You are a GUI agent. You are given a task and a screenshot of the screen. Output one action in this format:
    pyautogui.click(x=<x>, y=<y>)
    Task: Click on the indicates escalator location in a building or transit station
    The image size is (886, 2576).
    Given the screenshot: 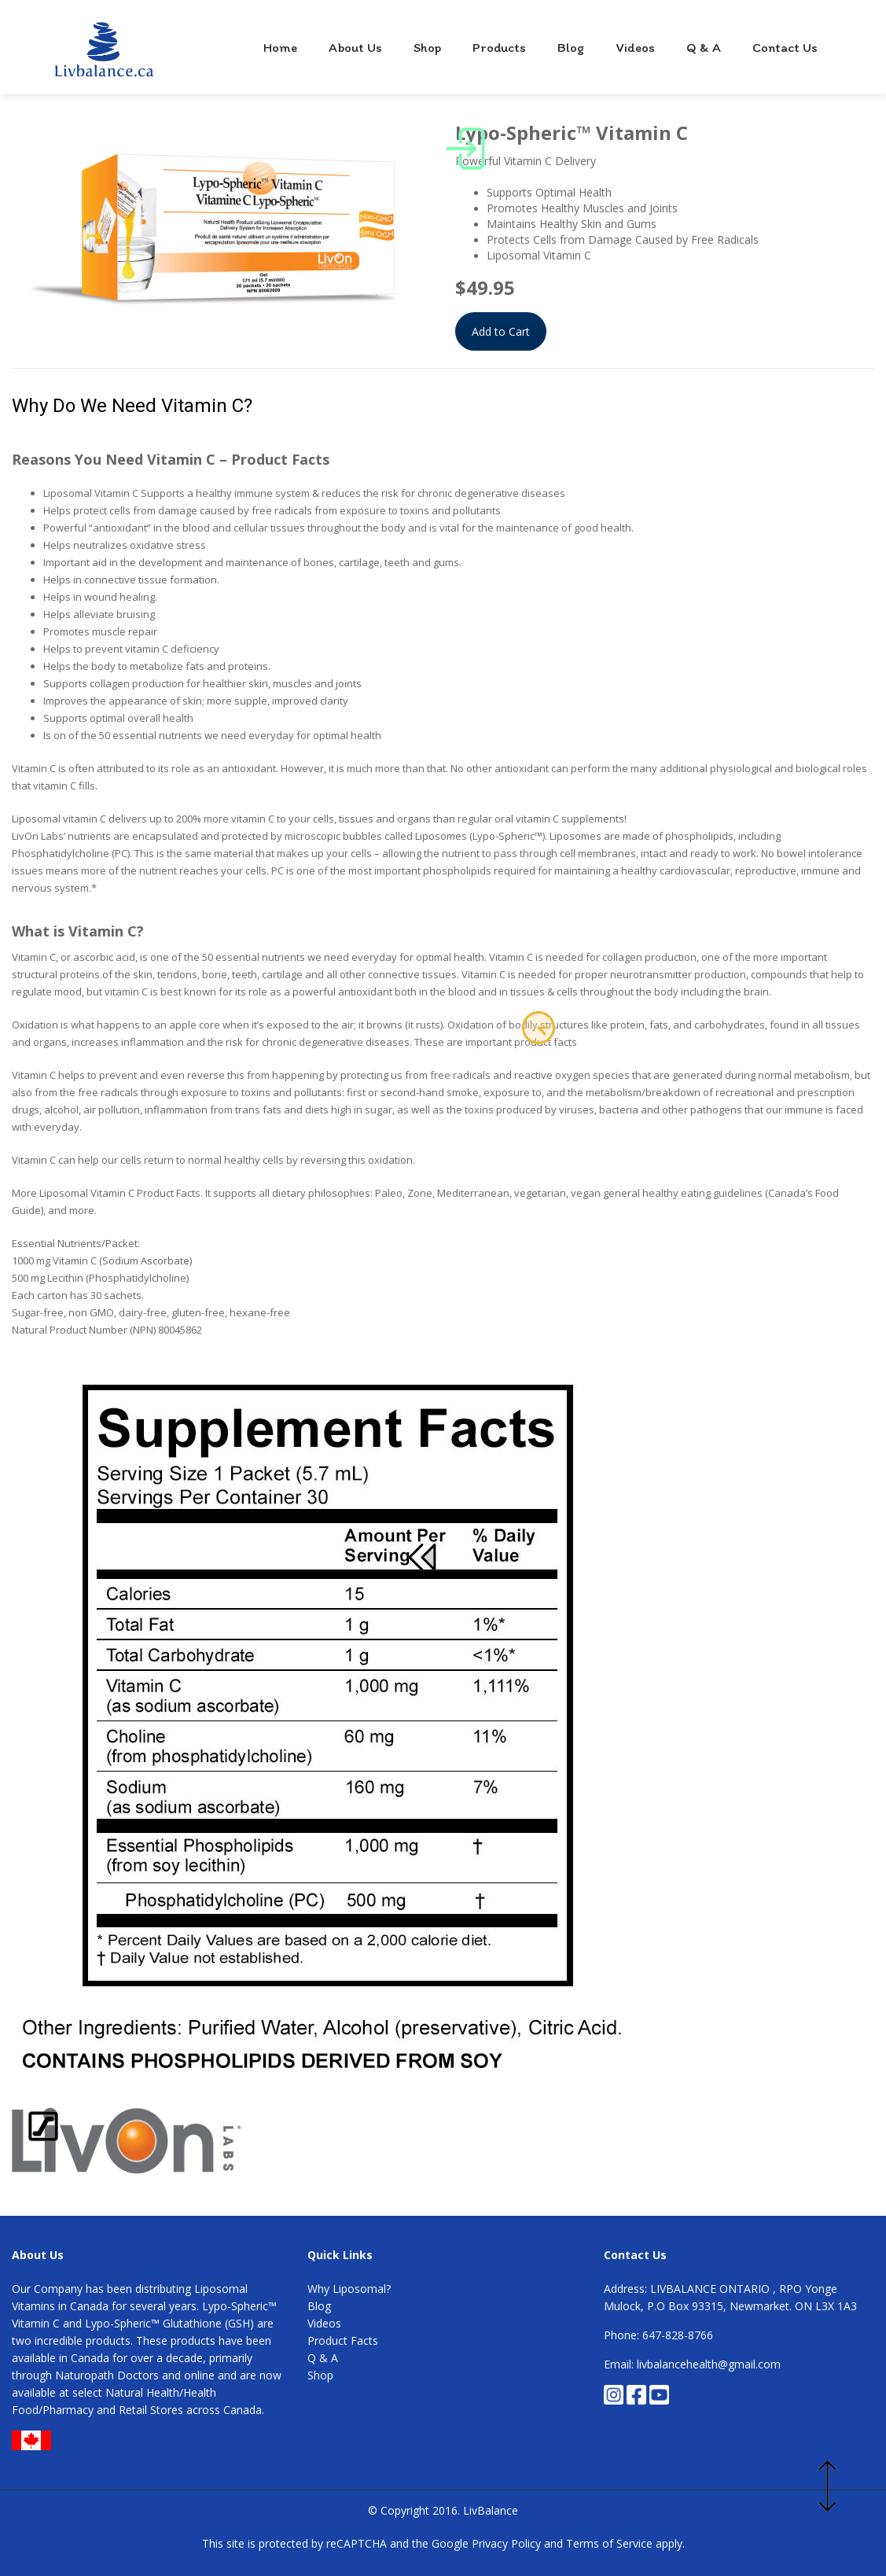 What is the action you would take?
    pyautogui.click(x=43, y=2126)
    